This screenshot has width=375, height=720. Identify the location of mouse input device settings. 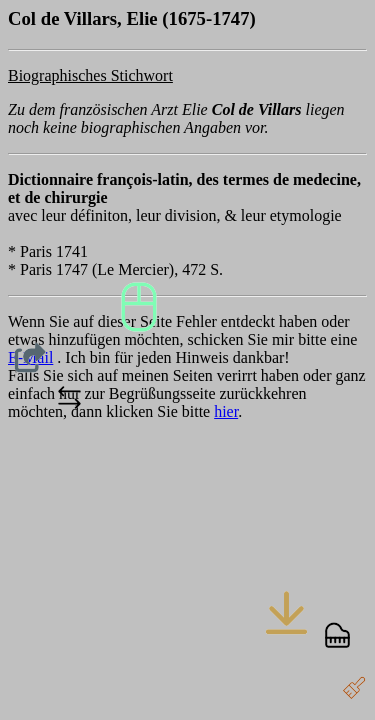
(139, 307).